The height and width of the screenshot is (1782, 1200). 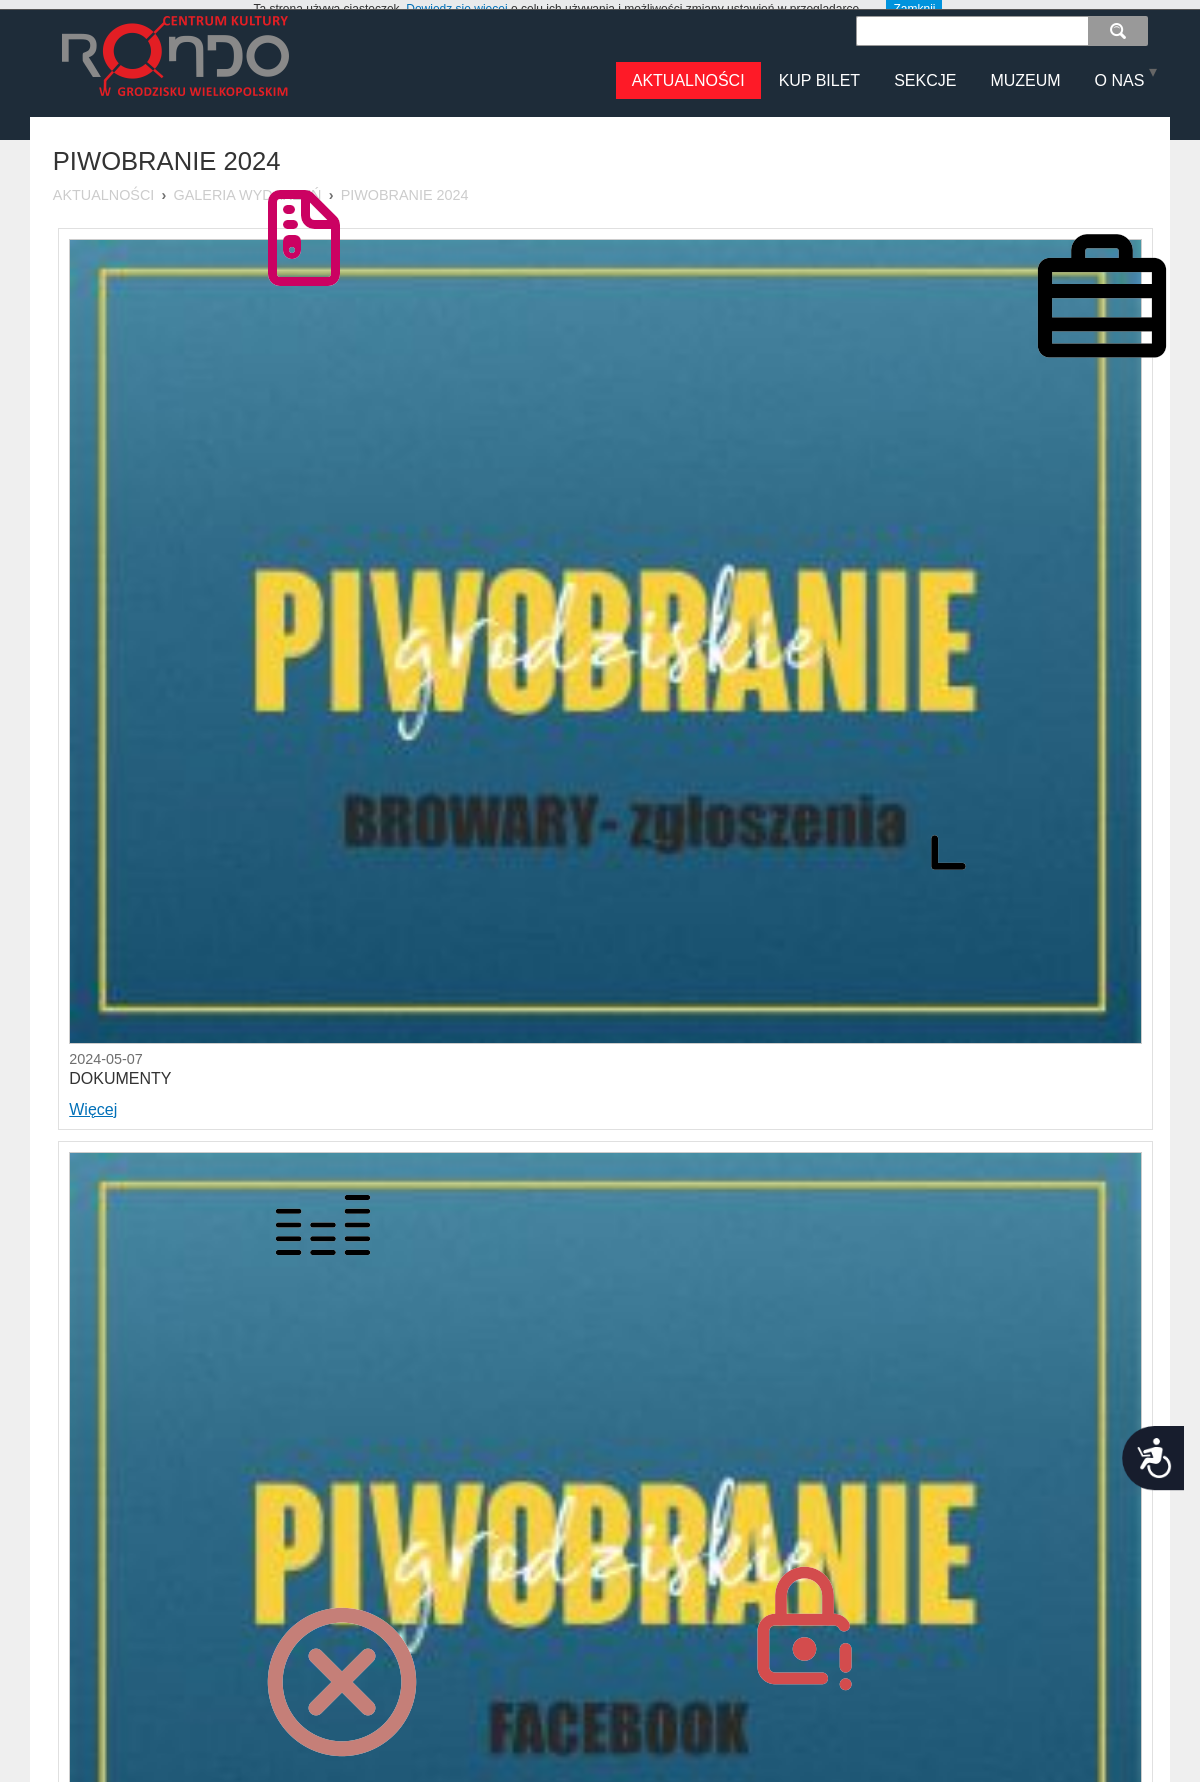 What do you see at coordinates (804, 1625) in the screenshot?
I see `security alert or warning detected` at bounding box center [804, 1625].